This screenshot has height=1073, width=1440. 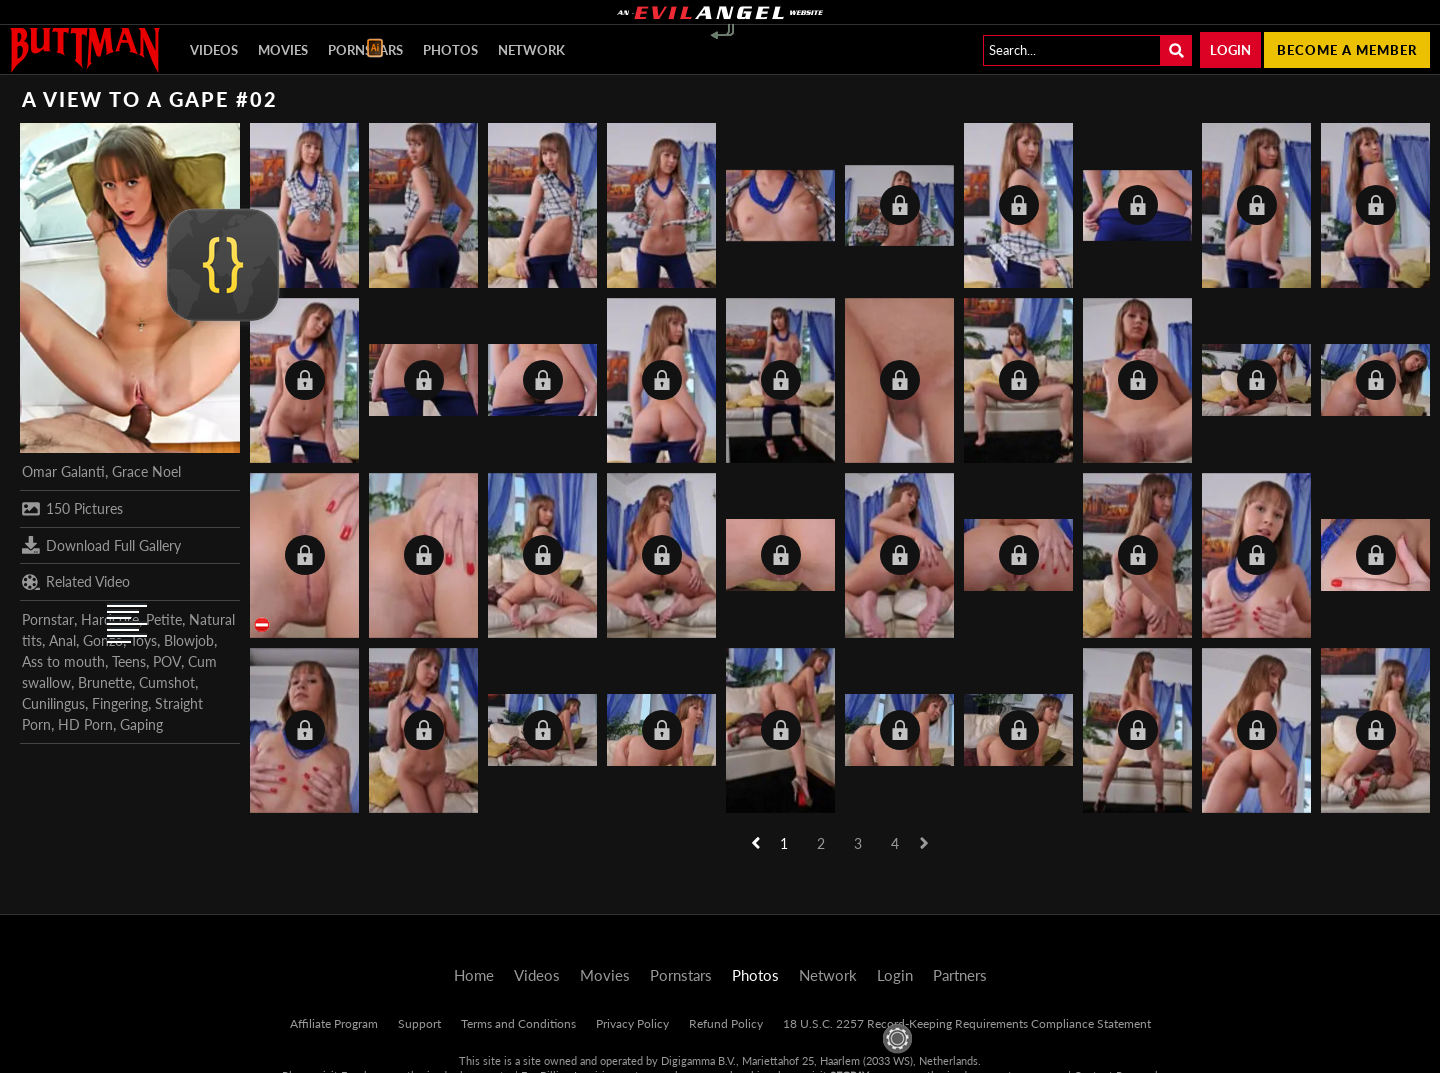 I want to click on open an Adobe Illustrator file, so click(x=375, y=48).